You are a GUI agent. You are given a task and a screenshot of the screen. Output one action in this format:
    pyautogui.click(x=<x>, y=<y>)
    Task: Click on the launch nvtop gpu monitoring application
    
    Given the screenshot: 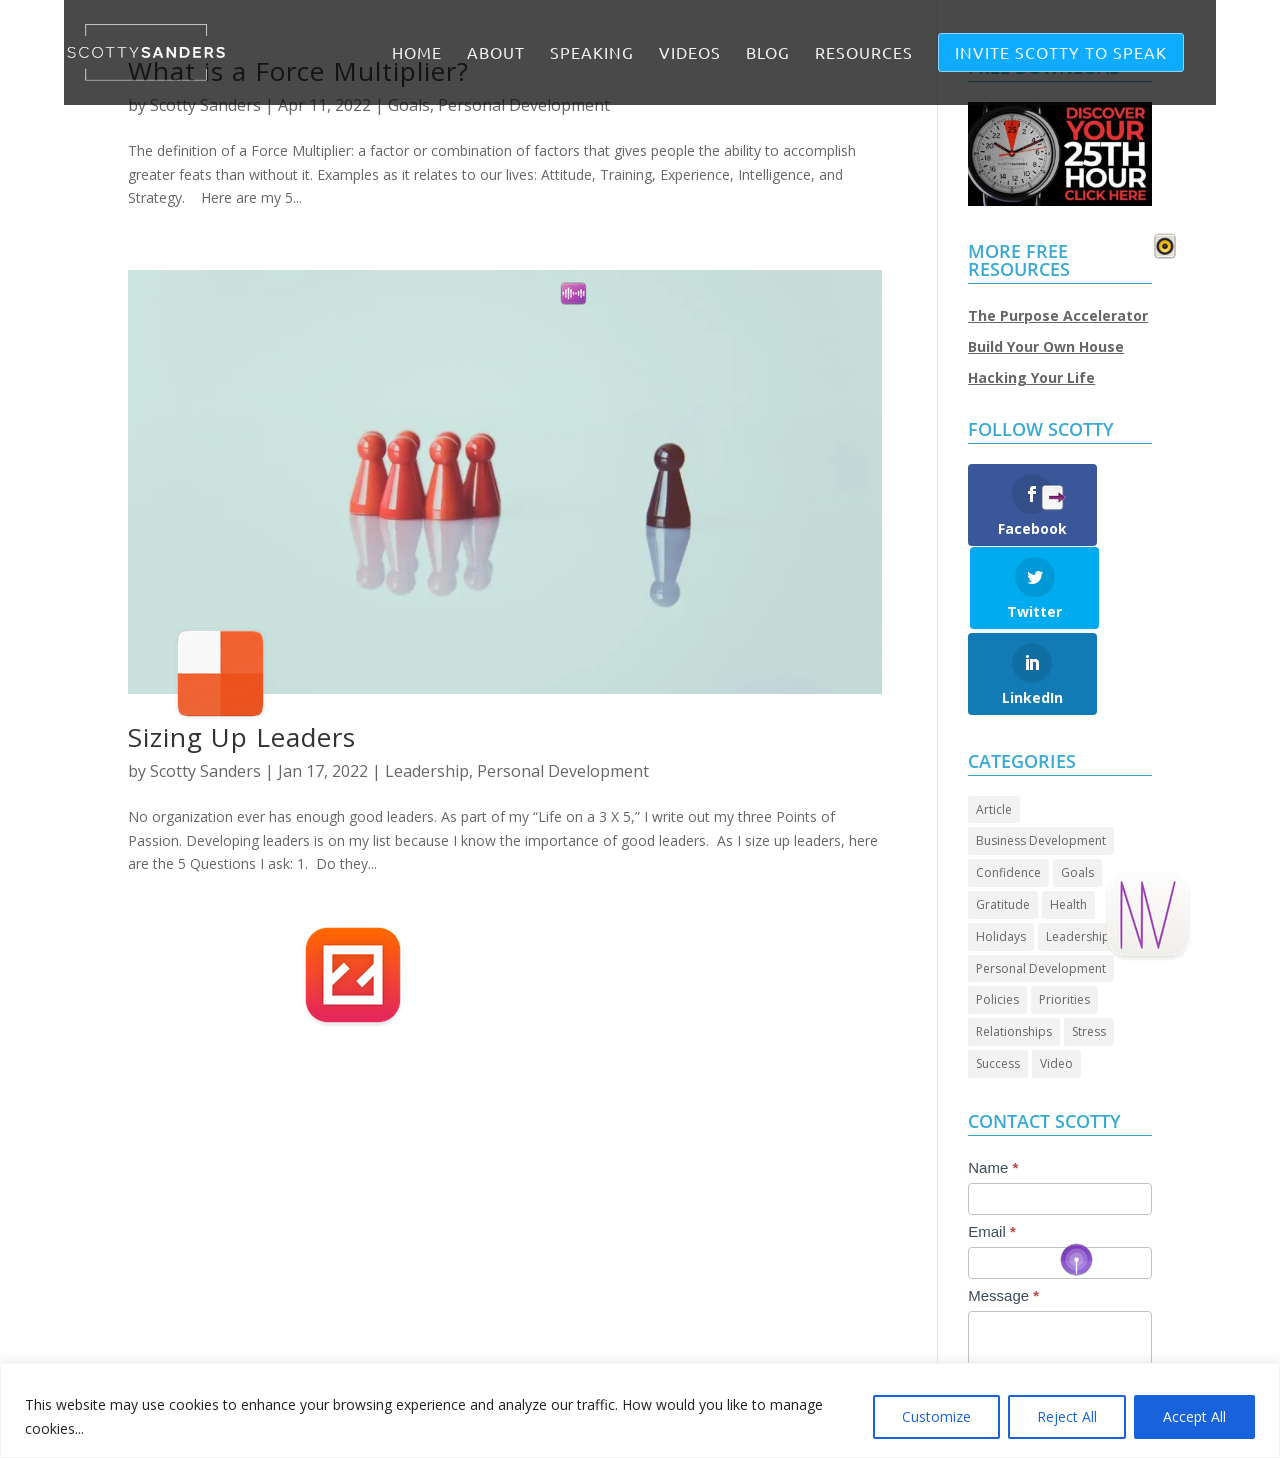 What is the action you would take?
    pyautogui.click(x=1148, y=915)
    